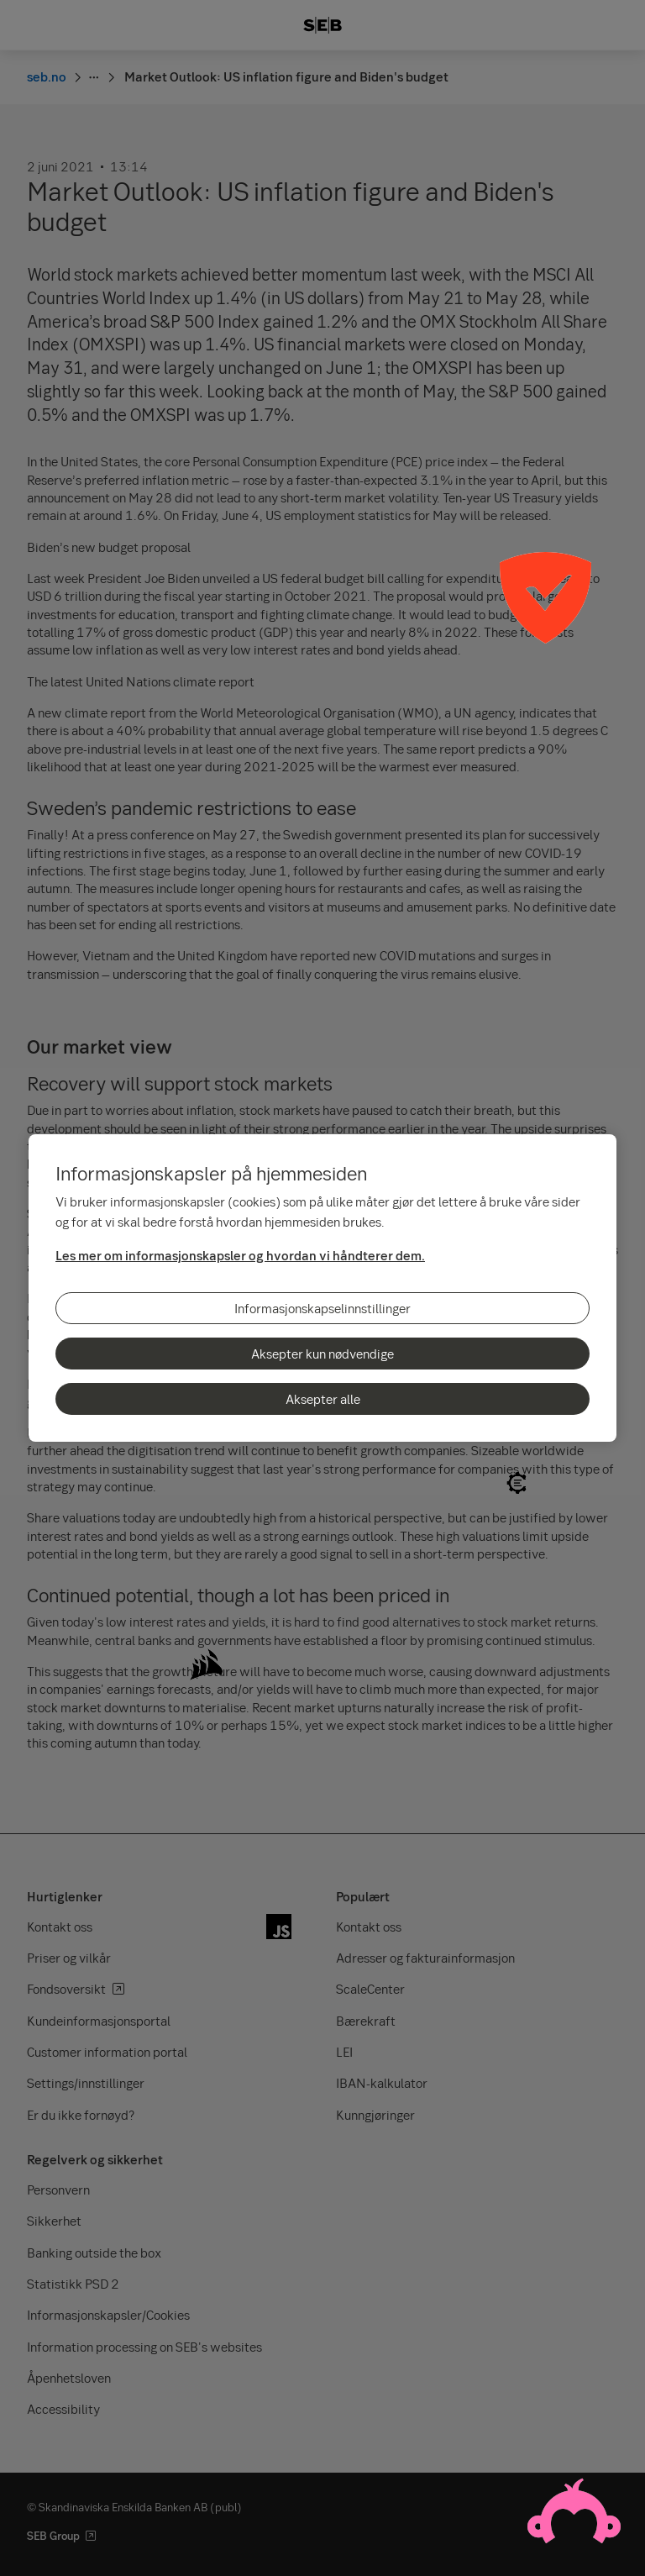  I want to click on open compiler explorer tool, so click(517, 1483).